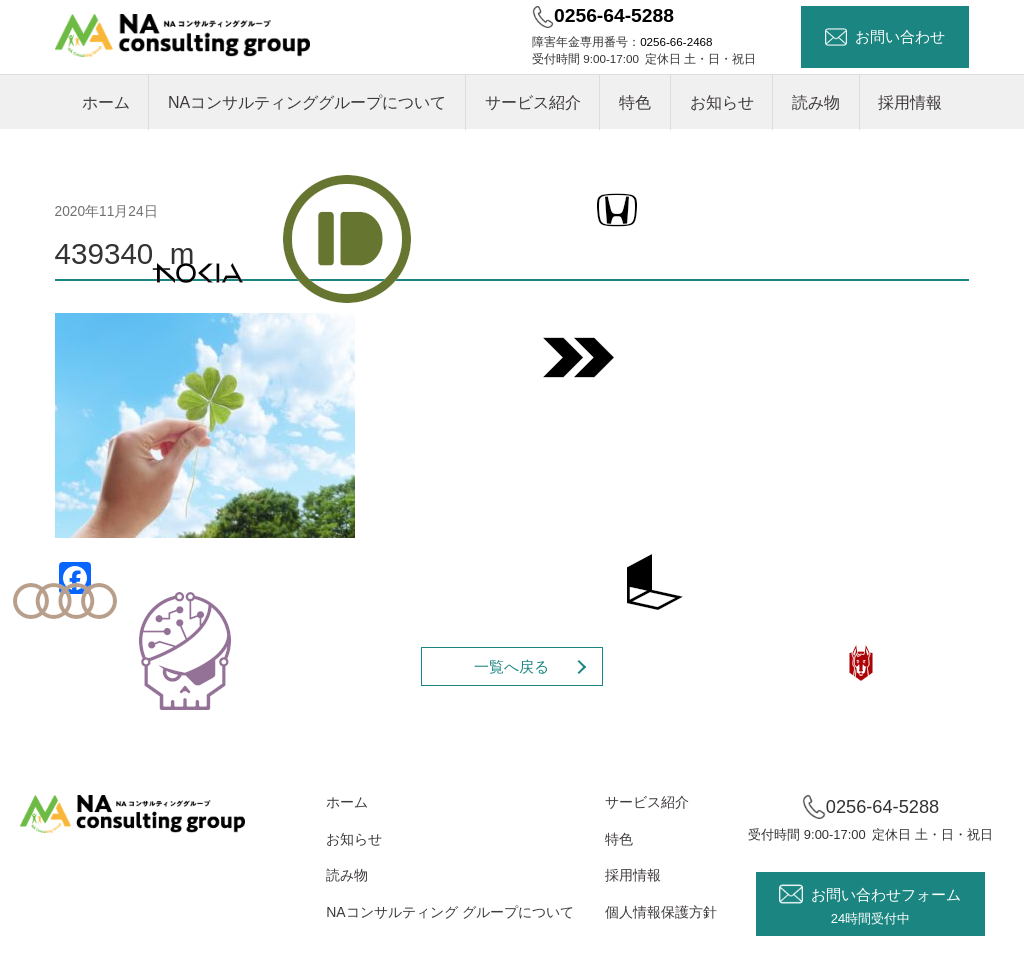 This screenshot has height=959, width=1024. I want to click on visit nexon's website or services, so click(655, 582).